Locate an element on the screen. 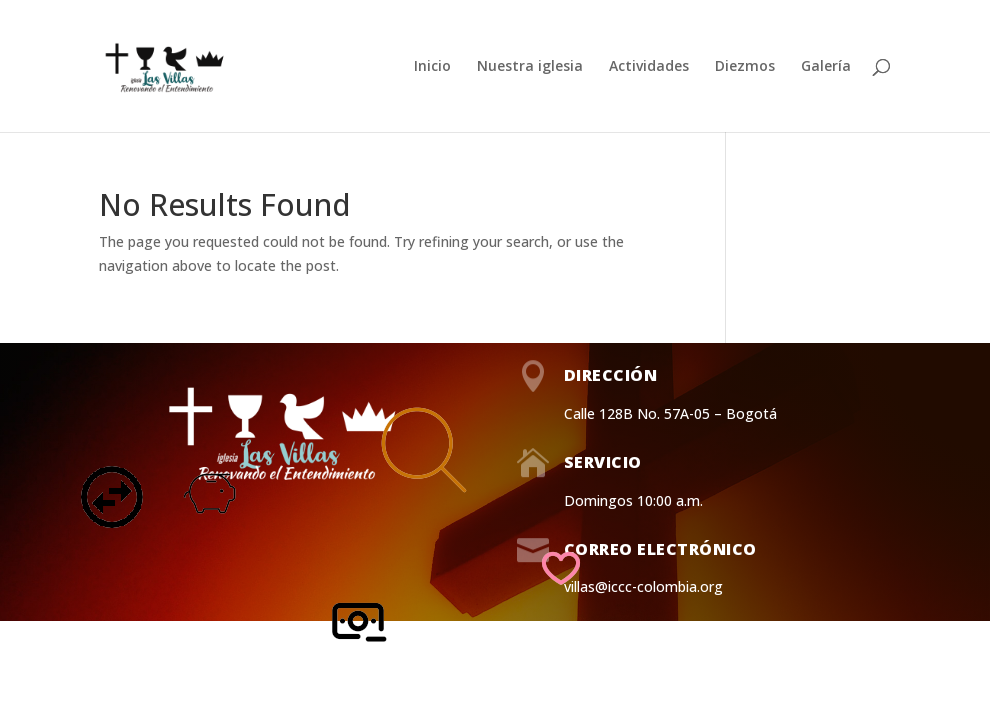 Image resolution: width=990 pixels, height=720 pixels. subtract funds or reduce balance is located at coordinates (358, 621).